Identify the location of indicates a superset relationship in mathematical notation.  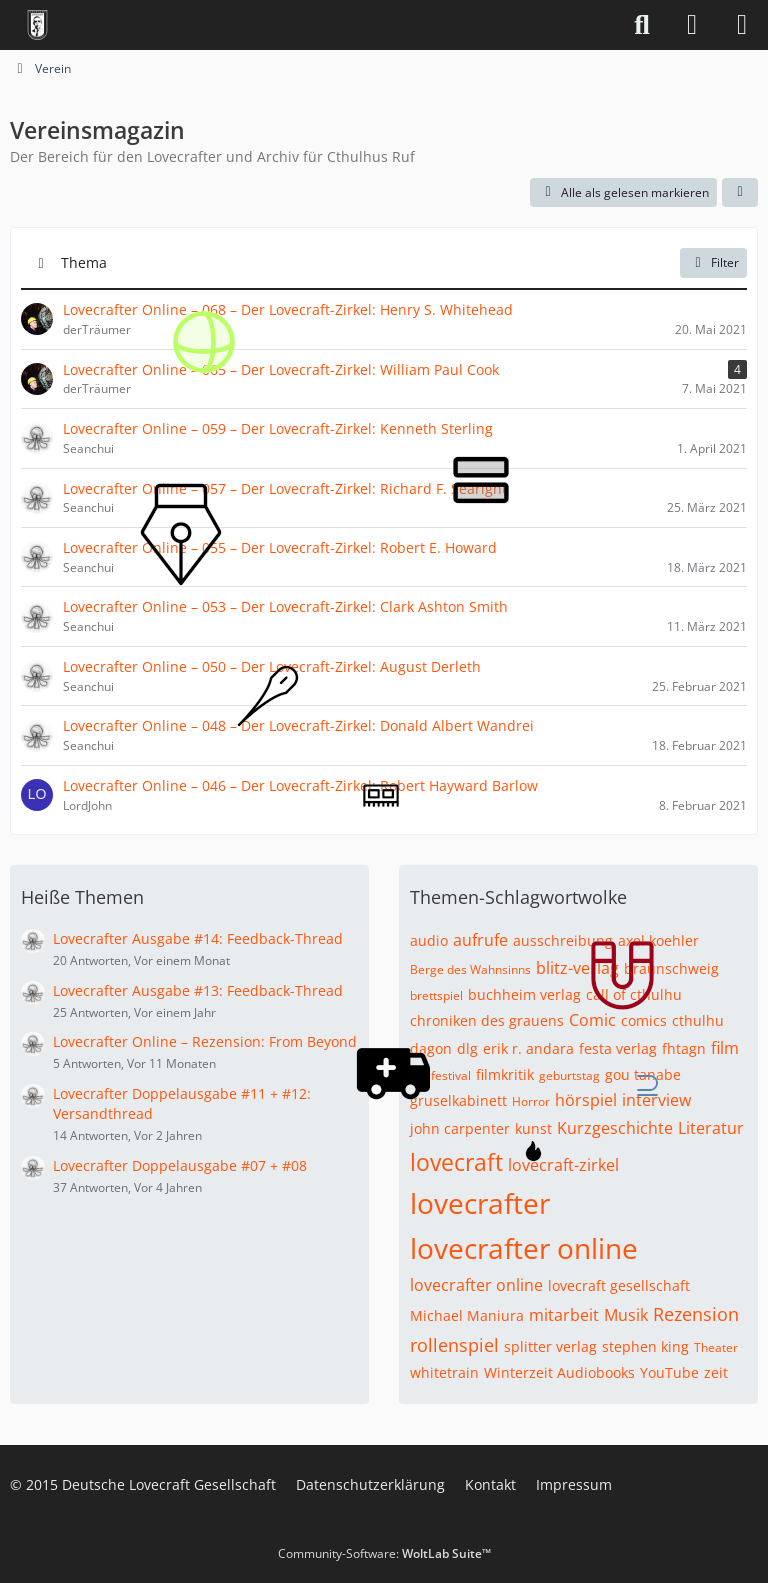
(647, 1086).